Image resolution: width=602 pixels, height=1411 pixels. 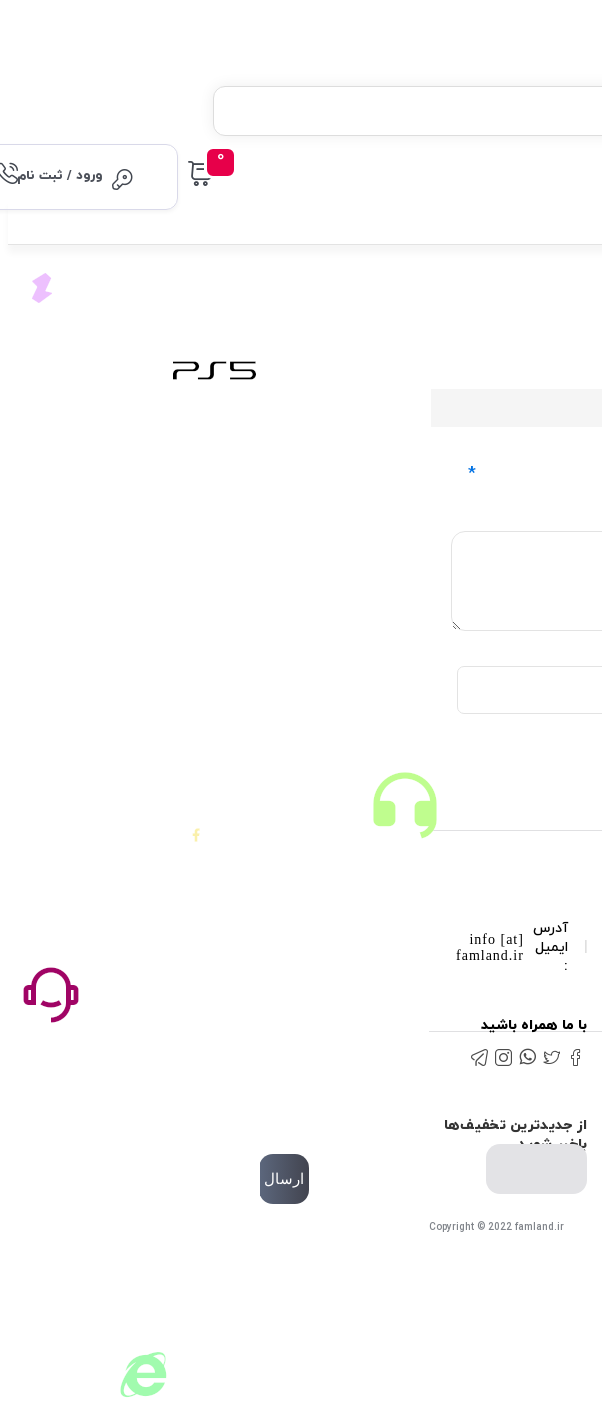 I want to click on open the Zilch app, so click(x=42, y=288).